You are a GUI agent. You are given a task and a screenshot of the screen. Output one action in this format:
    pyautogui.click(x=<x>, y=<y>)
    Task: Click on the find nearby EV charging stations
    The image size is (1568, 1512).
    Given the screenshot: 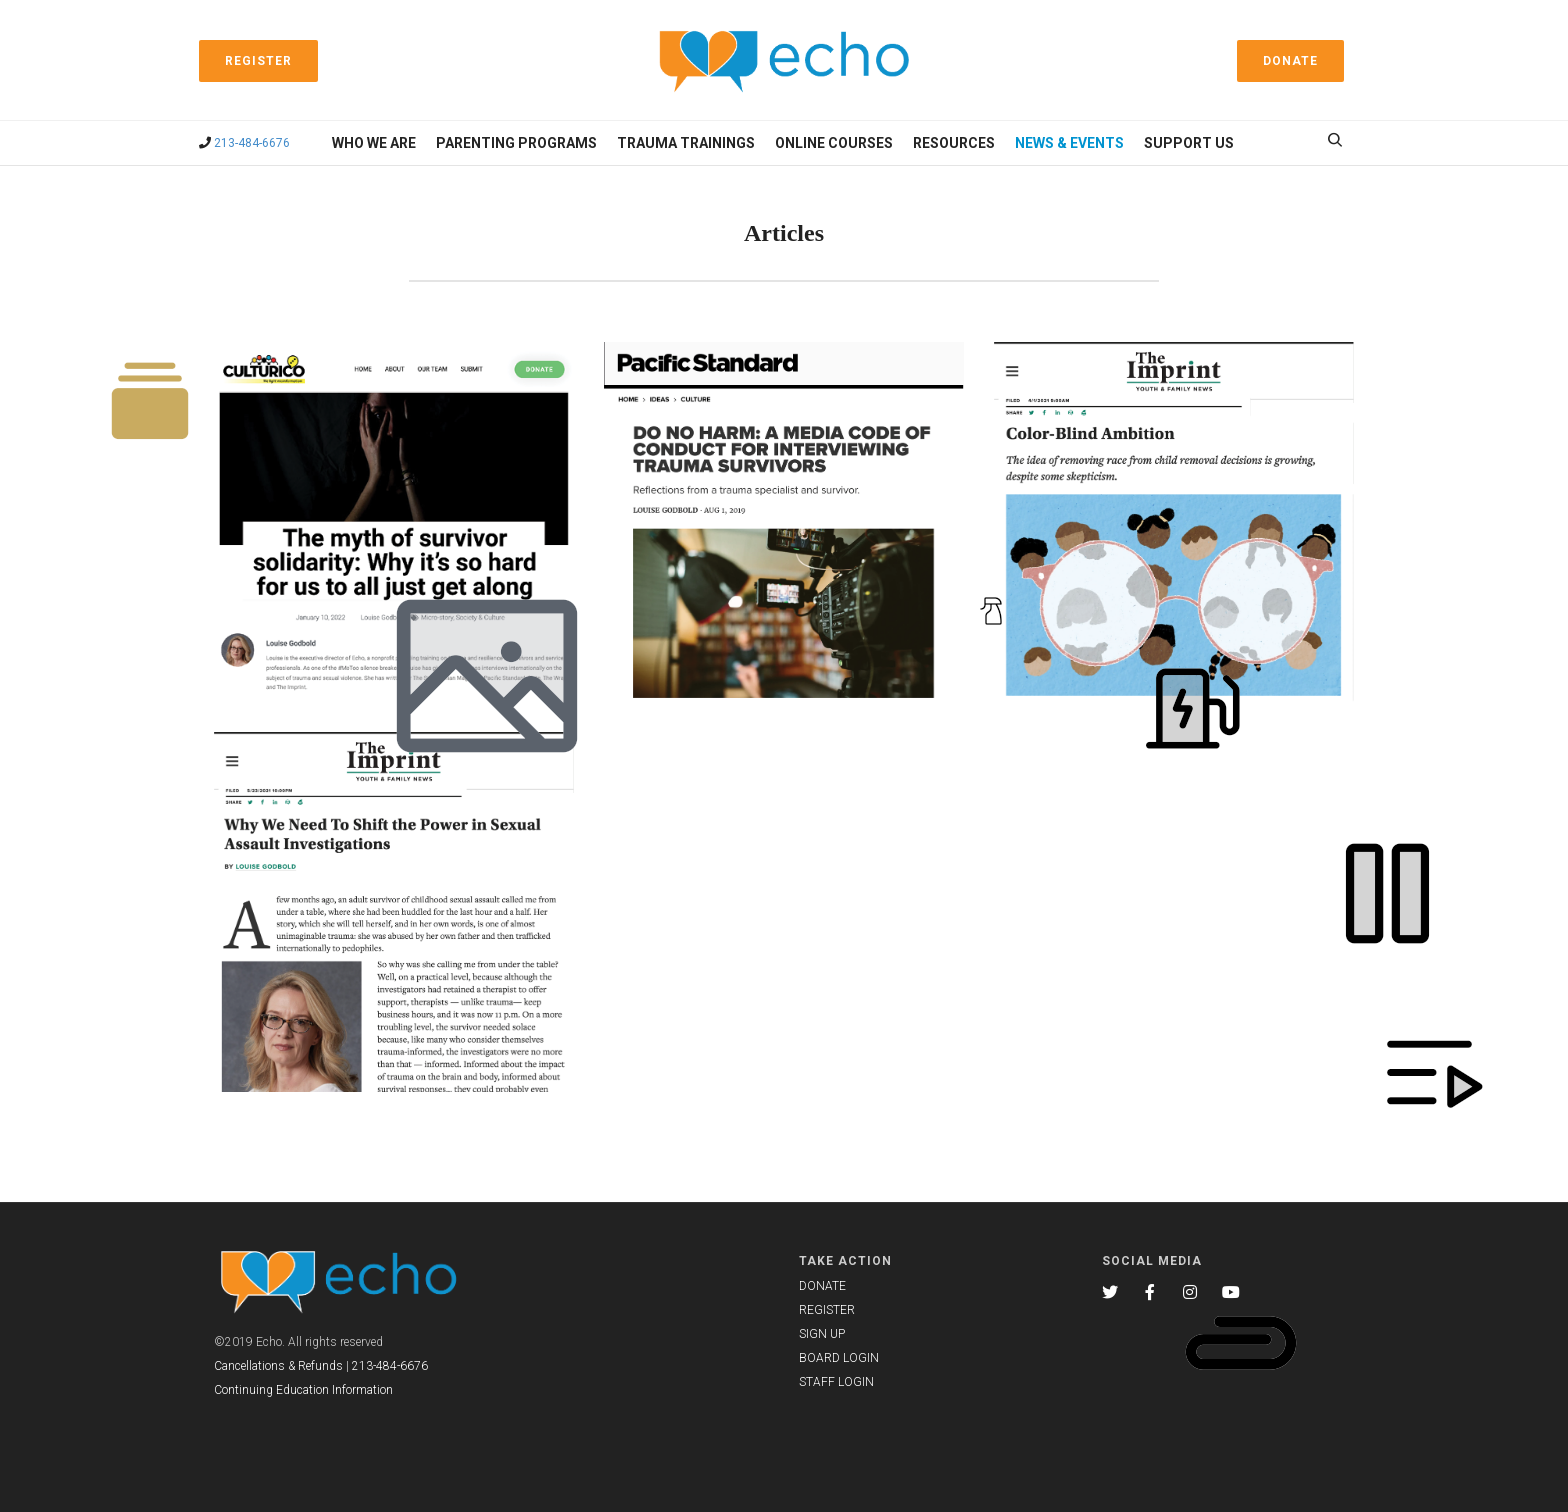 What is the action you would take?
    pyautogui.click(x=1189, y=708)
    